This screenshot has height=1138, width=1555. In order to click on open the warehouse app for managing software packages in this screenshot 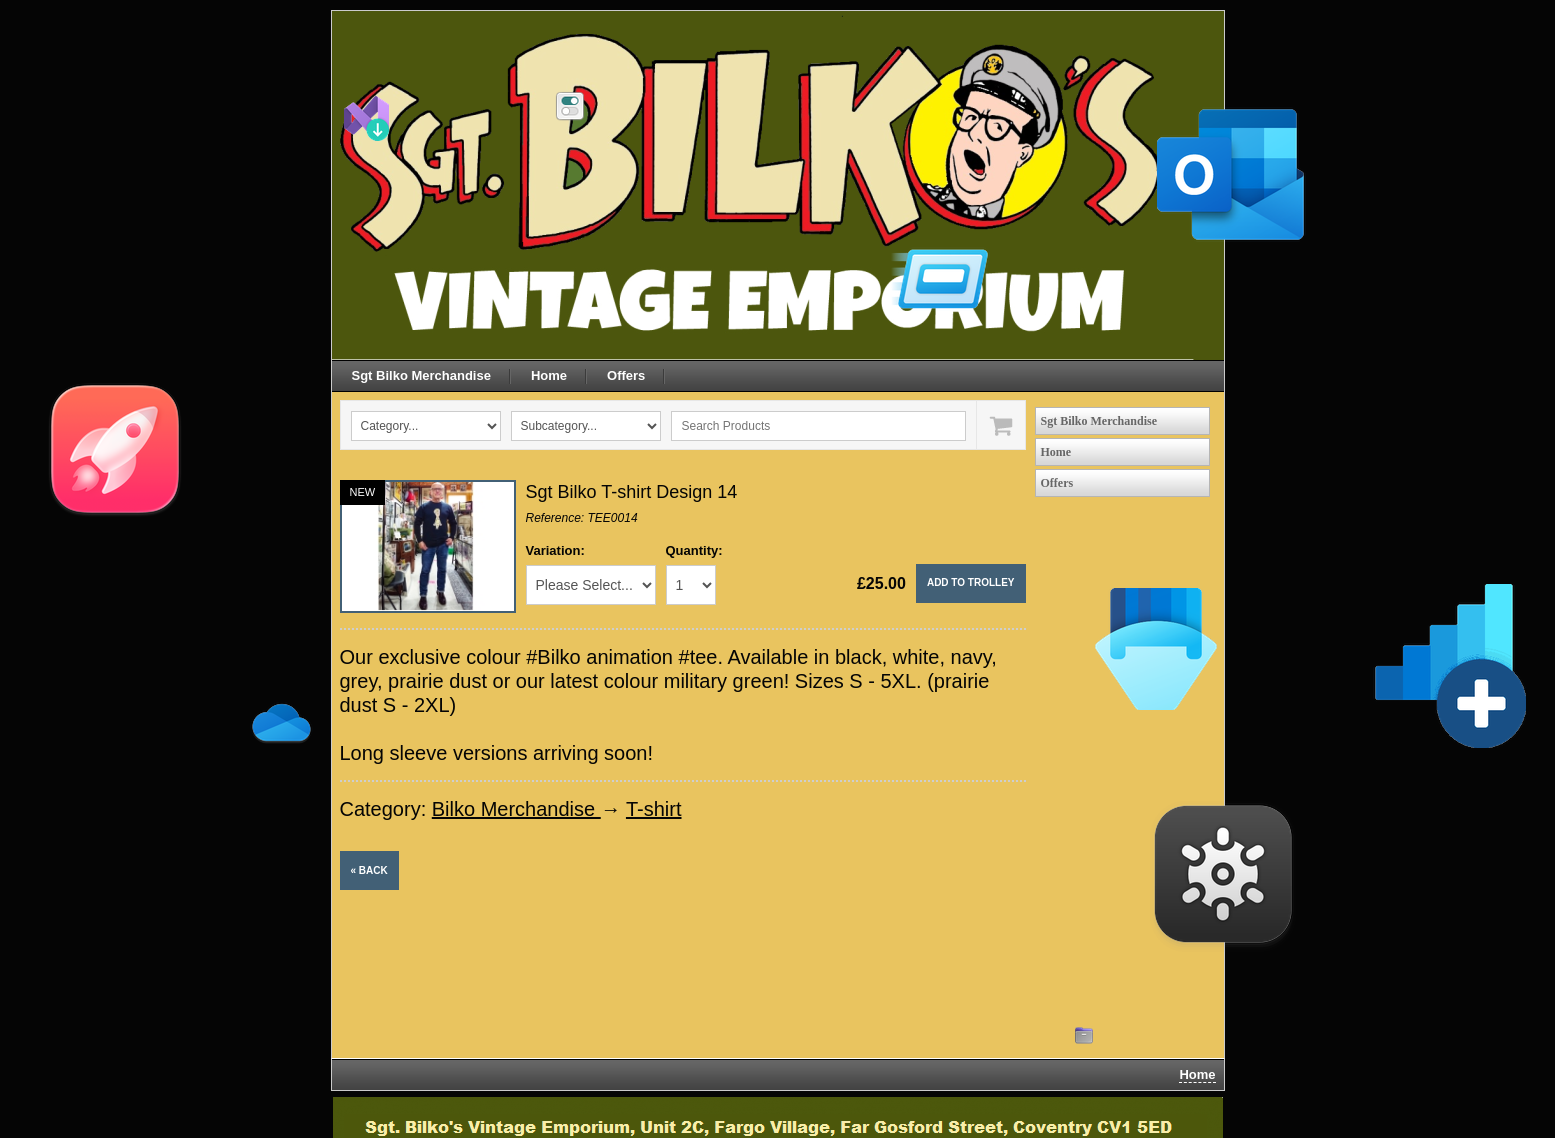, I will do `click(1156, 649)`.